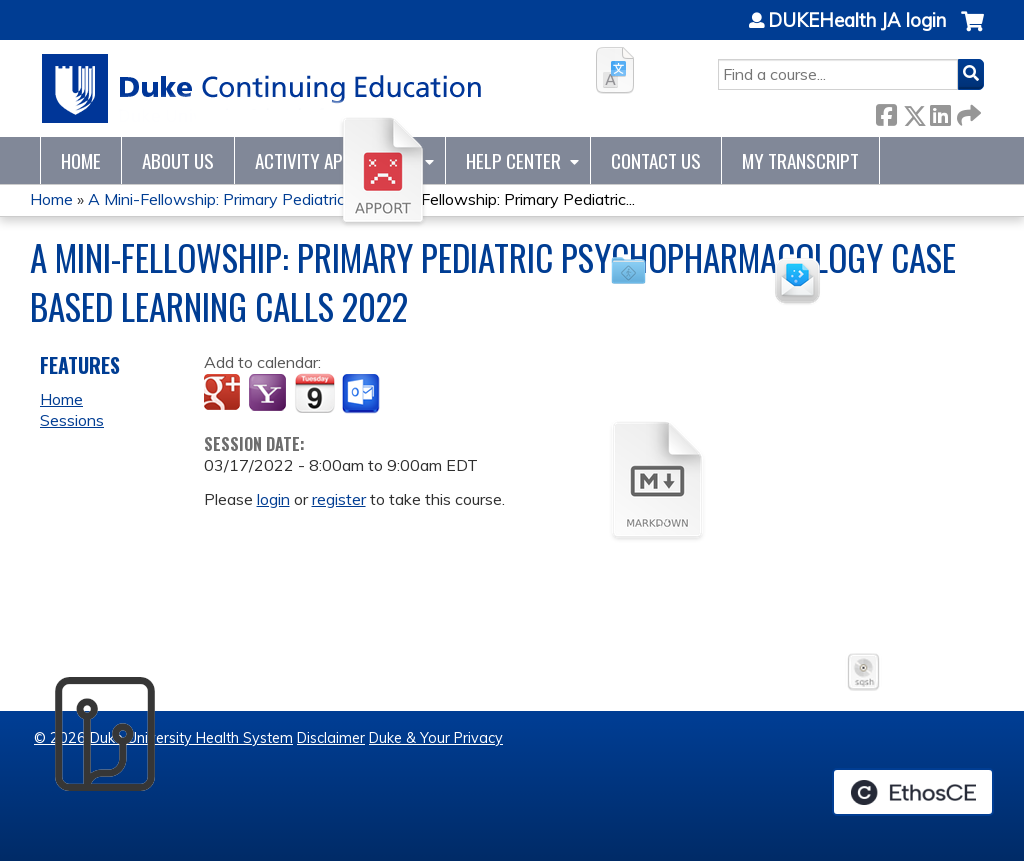  Describe the element at coordinates (105, 734) in the screenshot. I see `open gitg version control application` at that location.